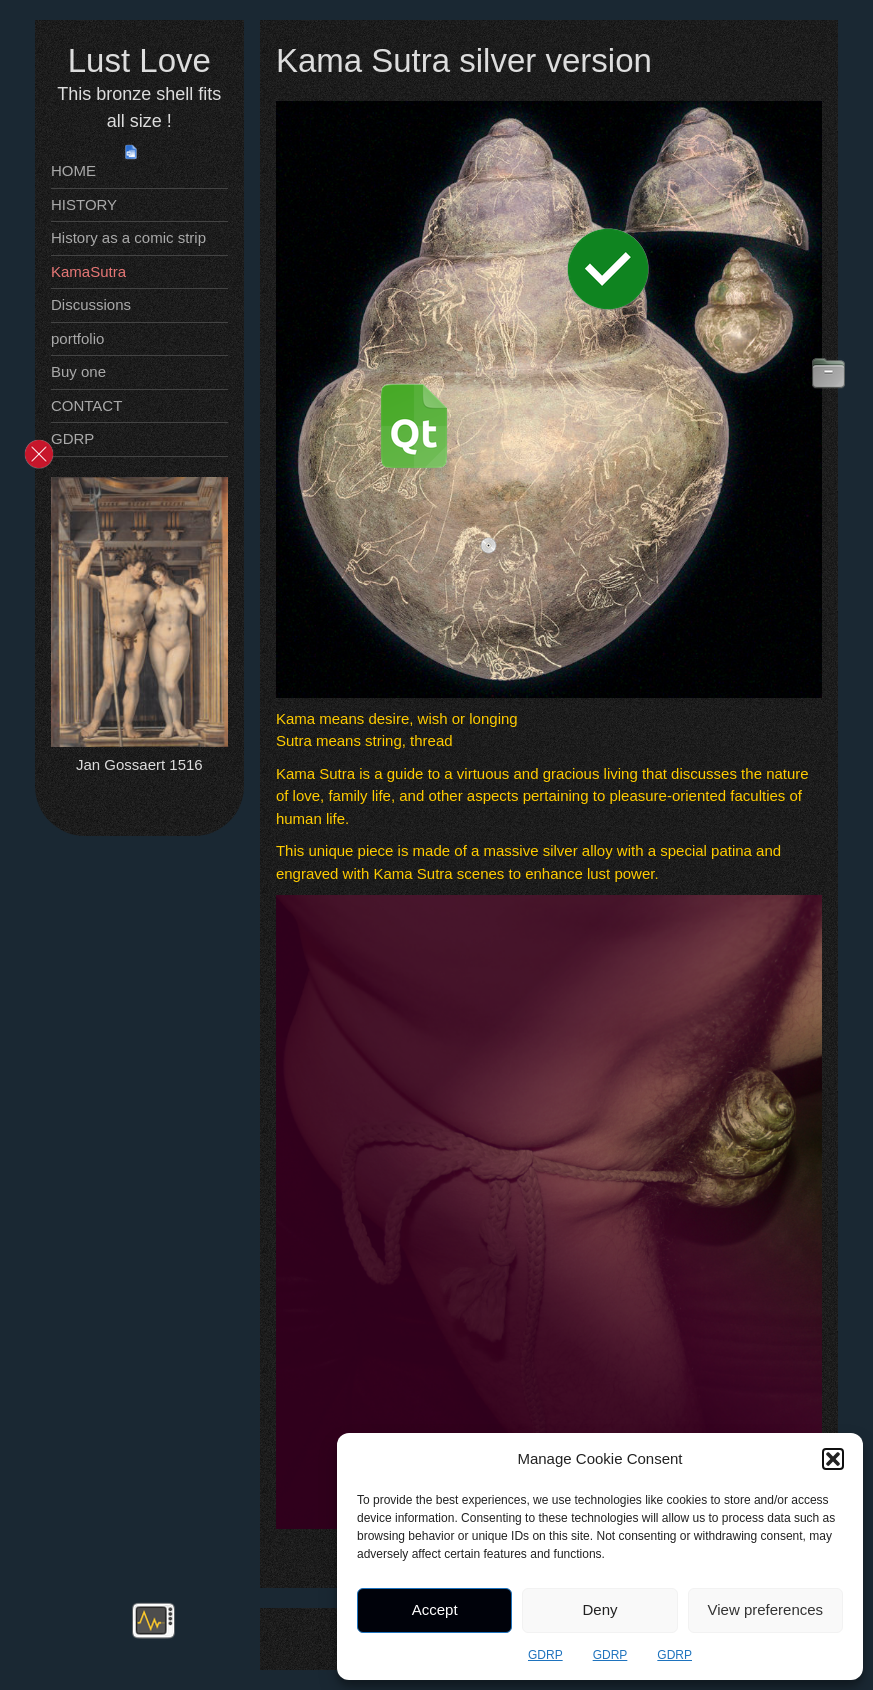 This screenshot has height=1690, width=873. I want to click on apply mail filters to messages, so click(608, 269).